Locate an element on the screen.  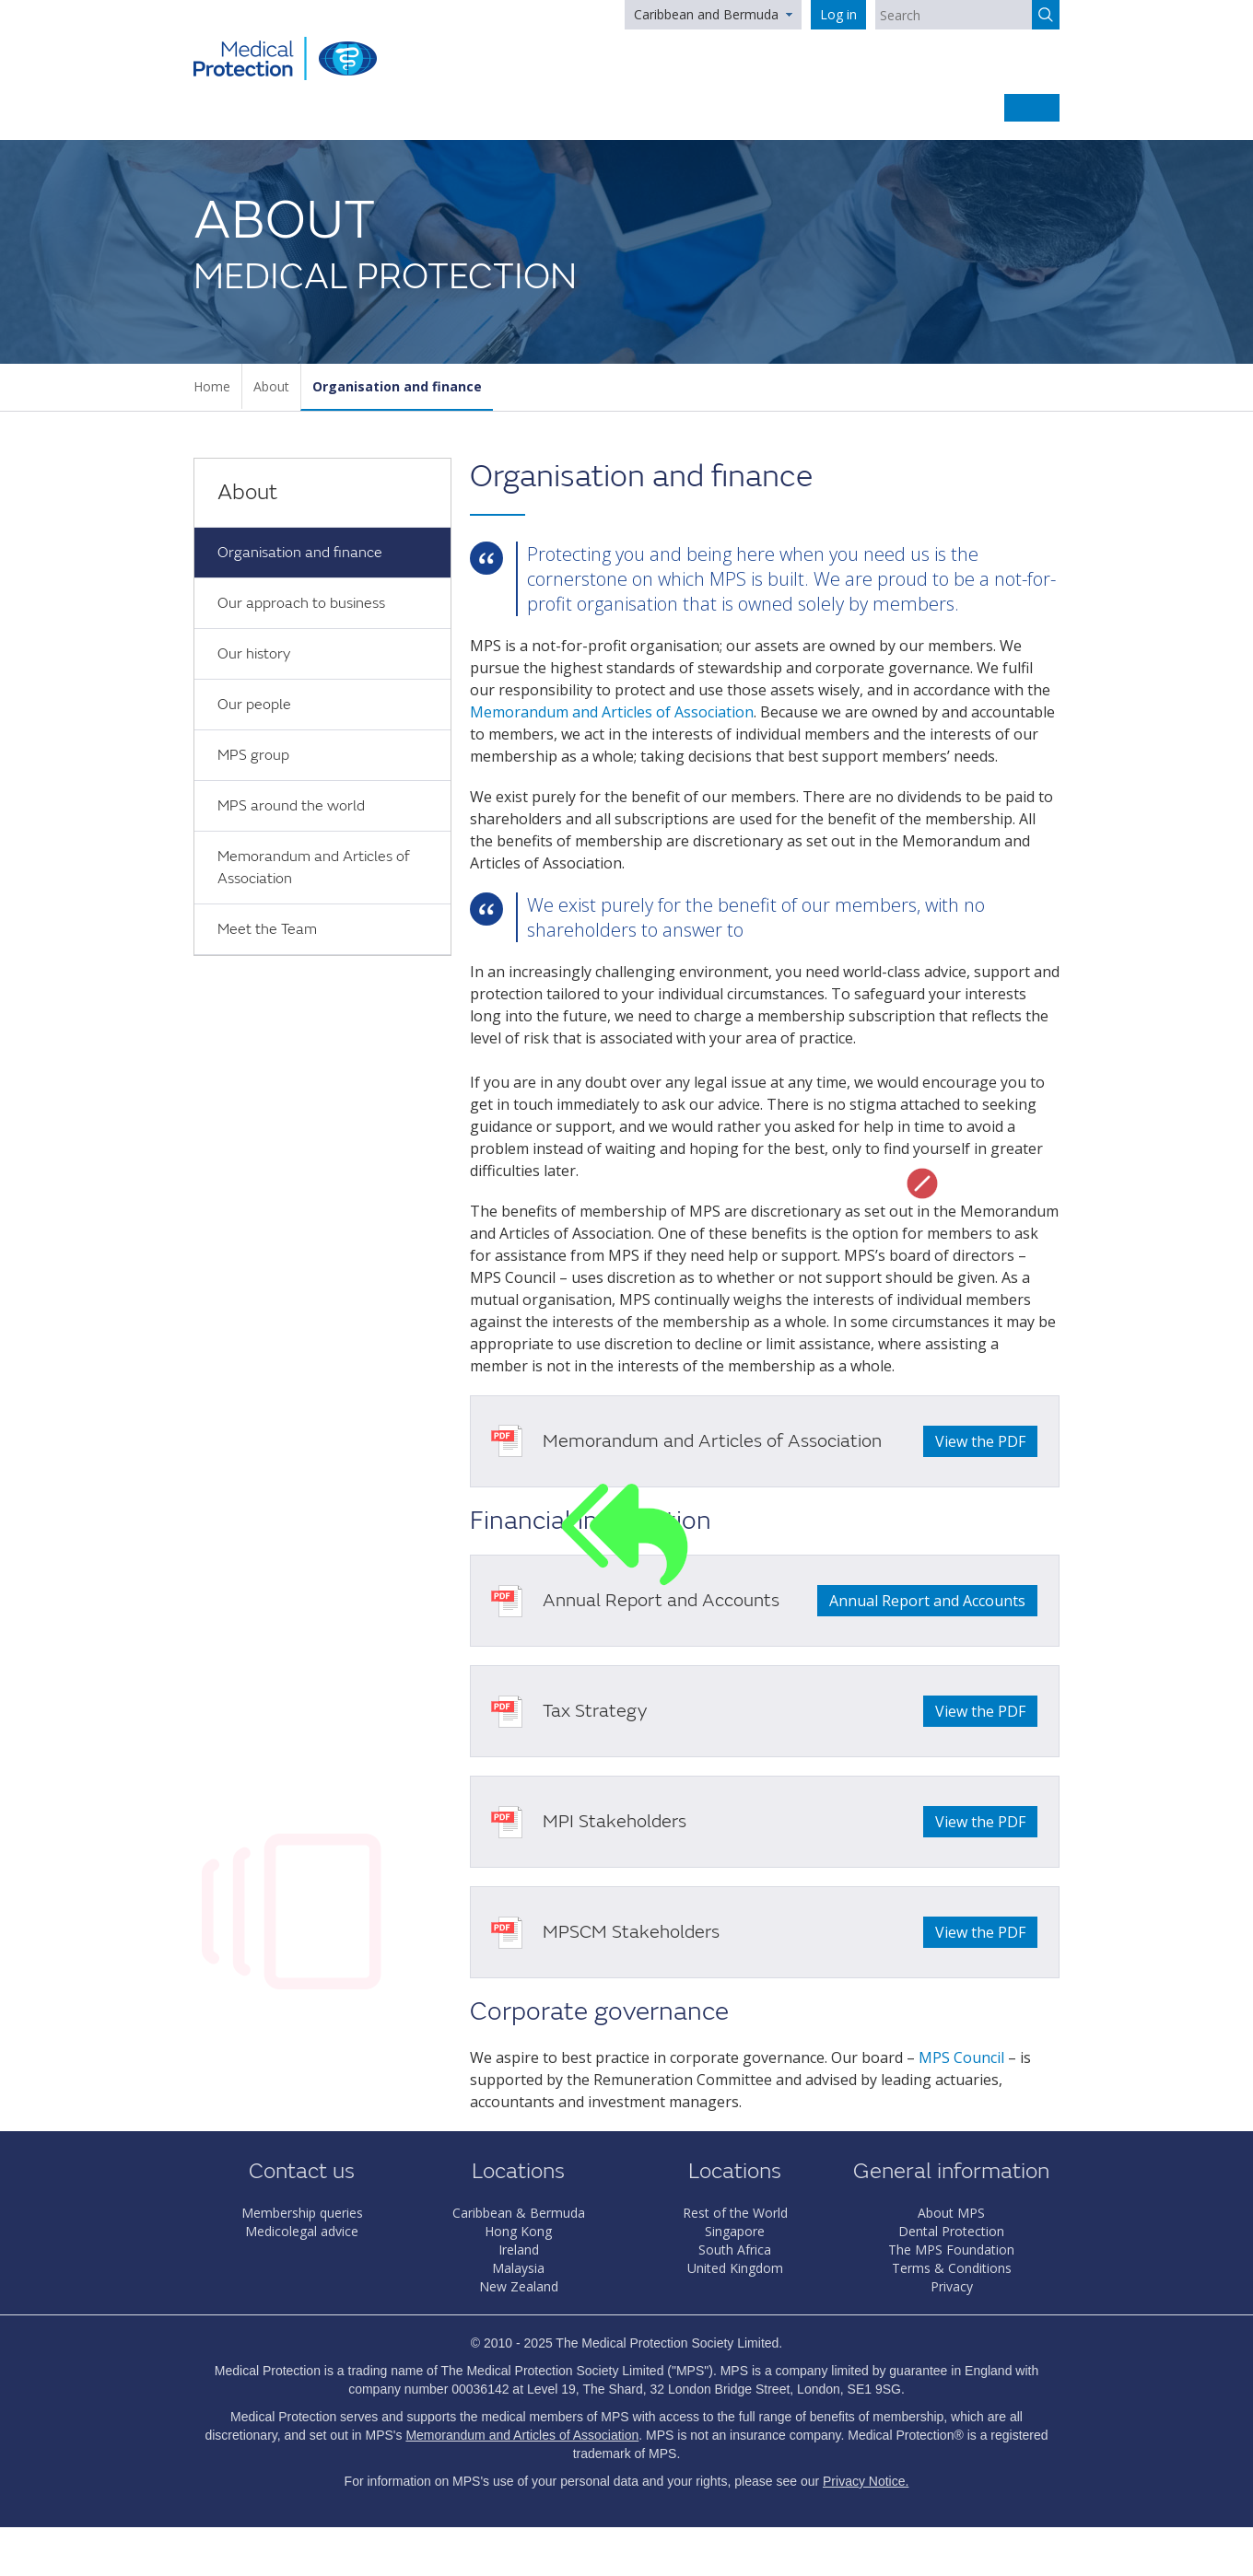
skip or bypass a step in a workflow is located at coordinates (922, 1183).